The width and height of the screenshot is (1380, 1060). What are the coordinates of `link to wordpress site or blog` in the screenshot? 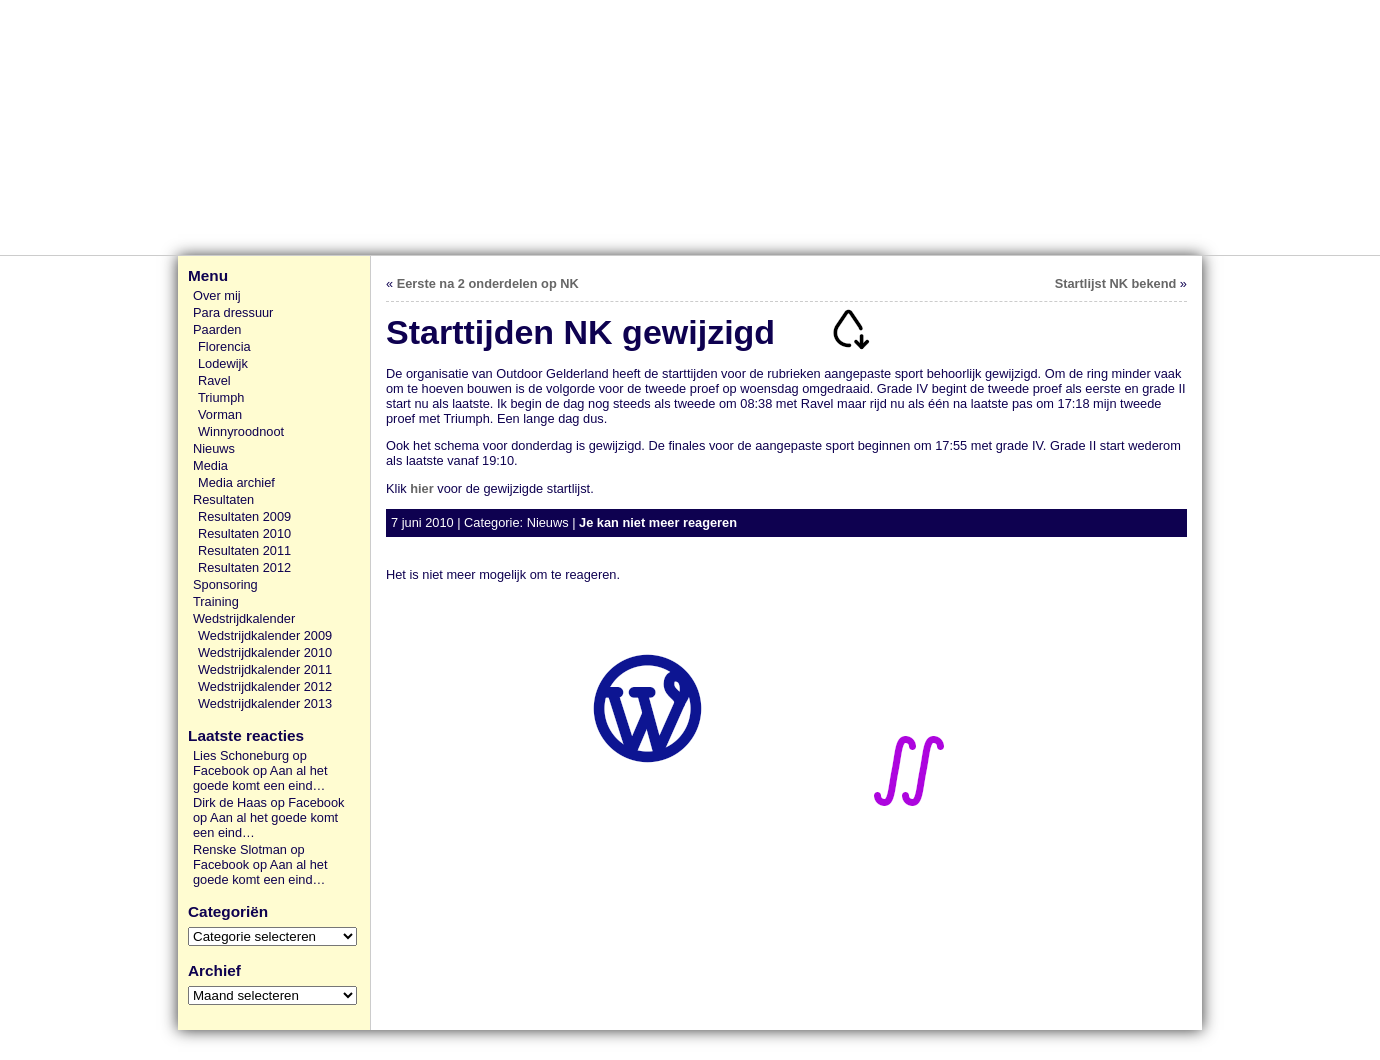 It's located at (647, 708).